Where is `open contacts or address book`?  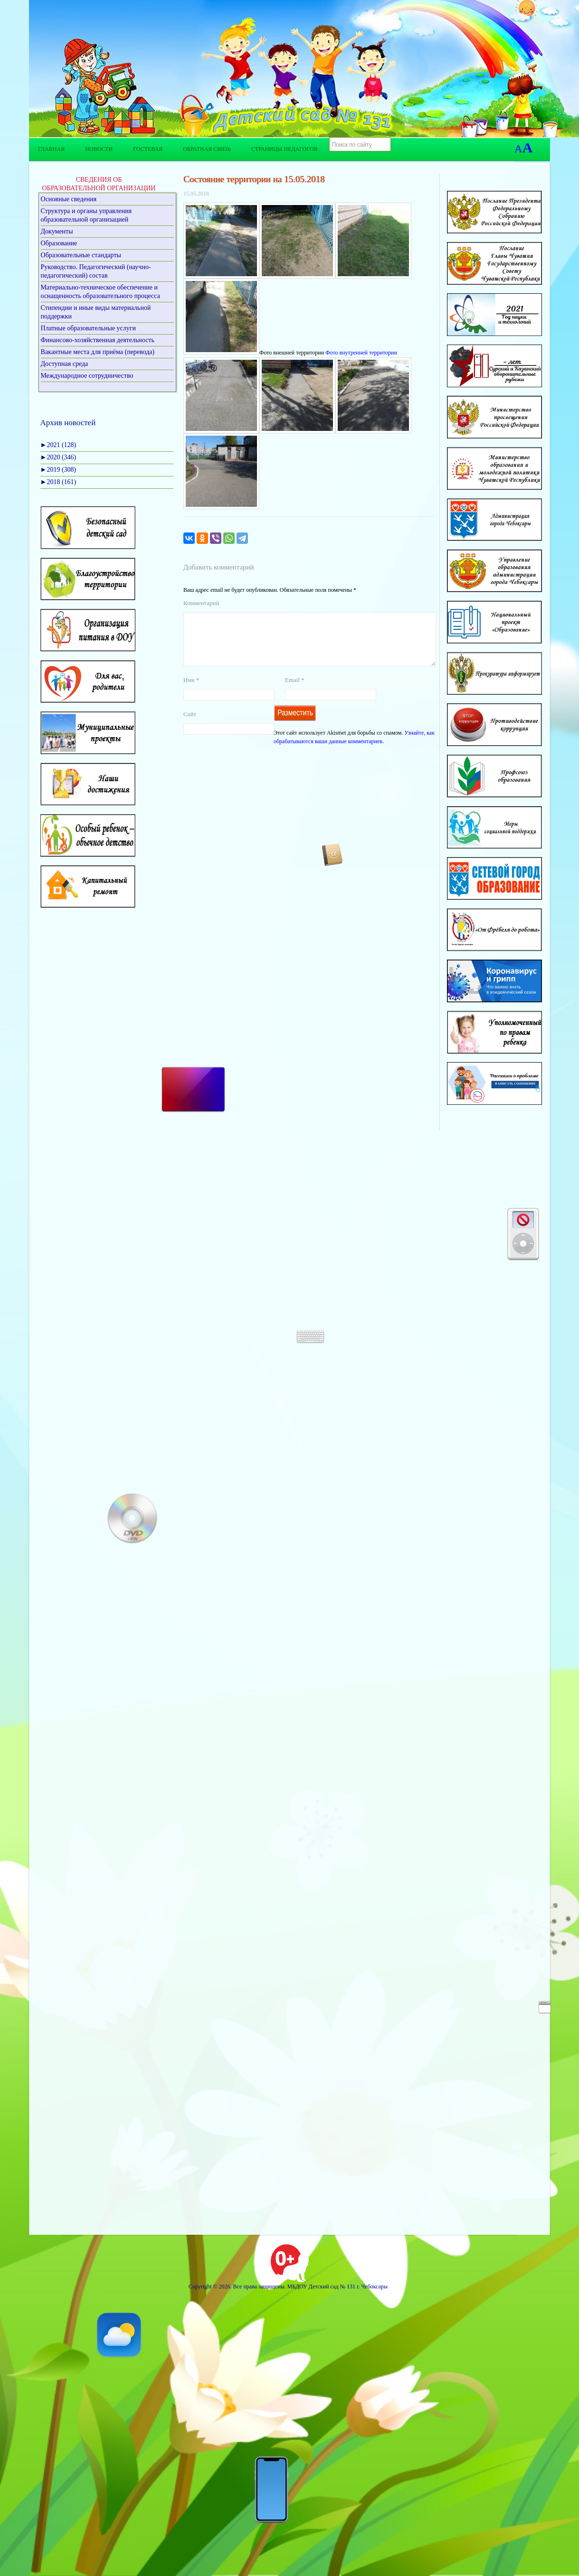 open contacts or address book is located at coordinates (332, 855).